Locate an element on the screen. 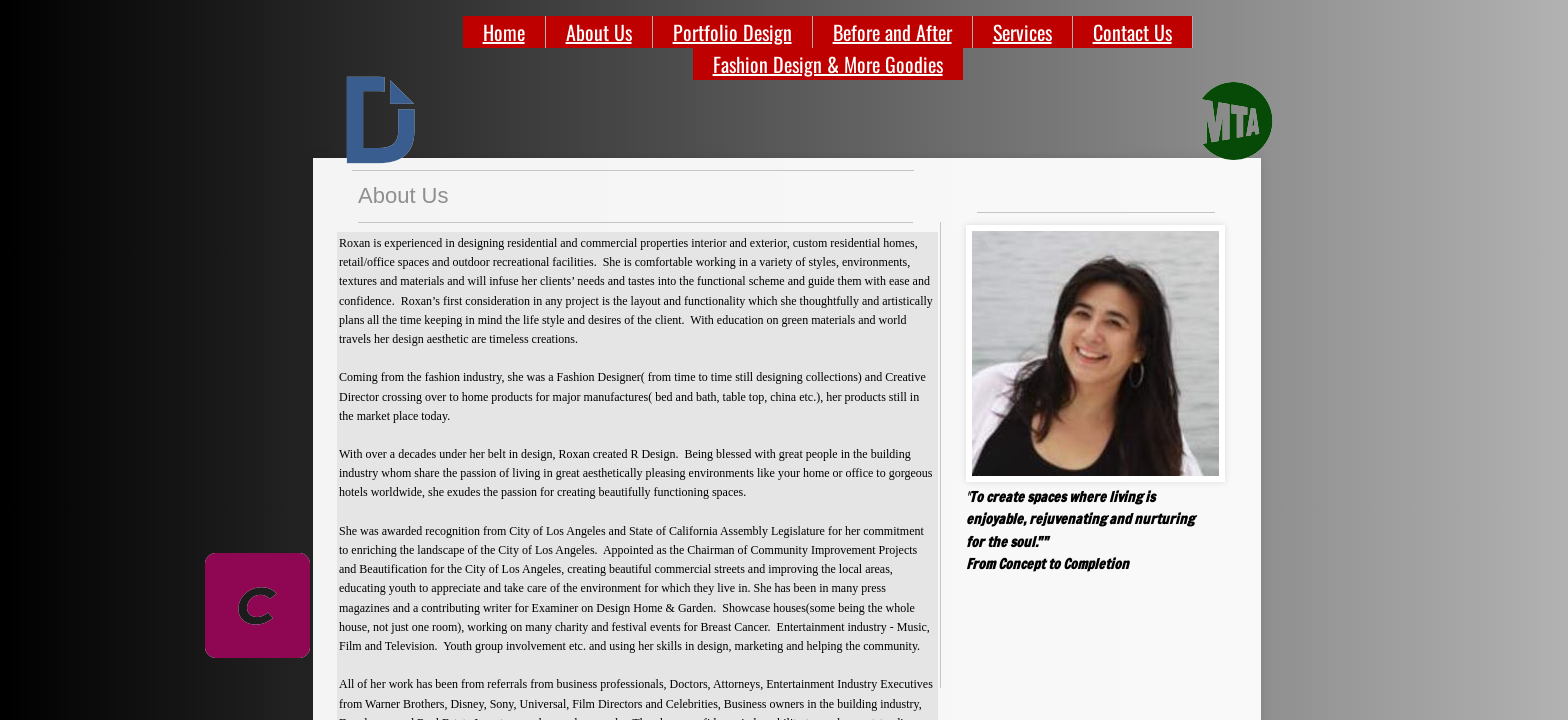 The width and height of the screenshot is (1568, 720). Metropolitan Transportation Authority (MTA) logo is located at coordinates (1237, 121).